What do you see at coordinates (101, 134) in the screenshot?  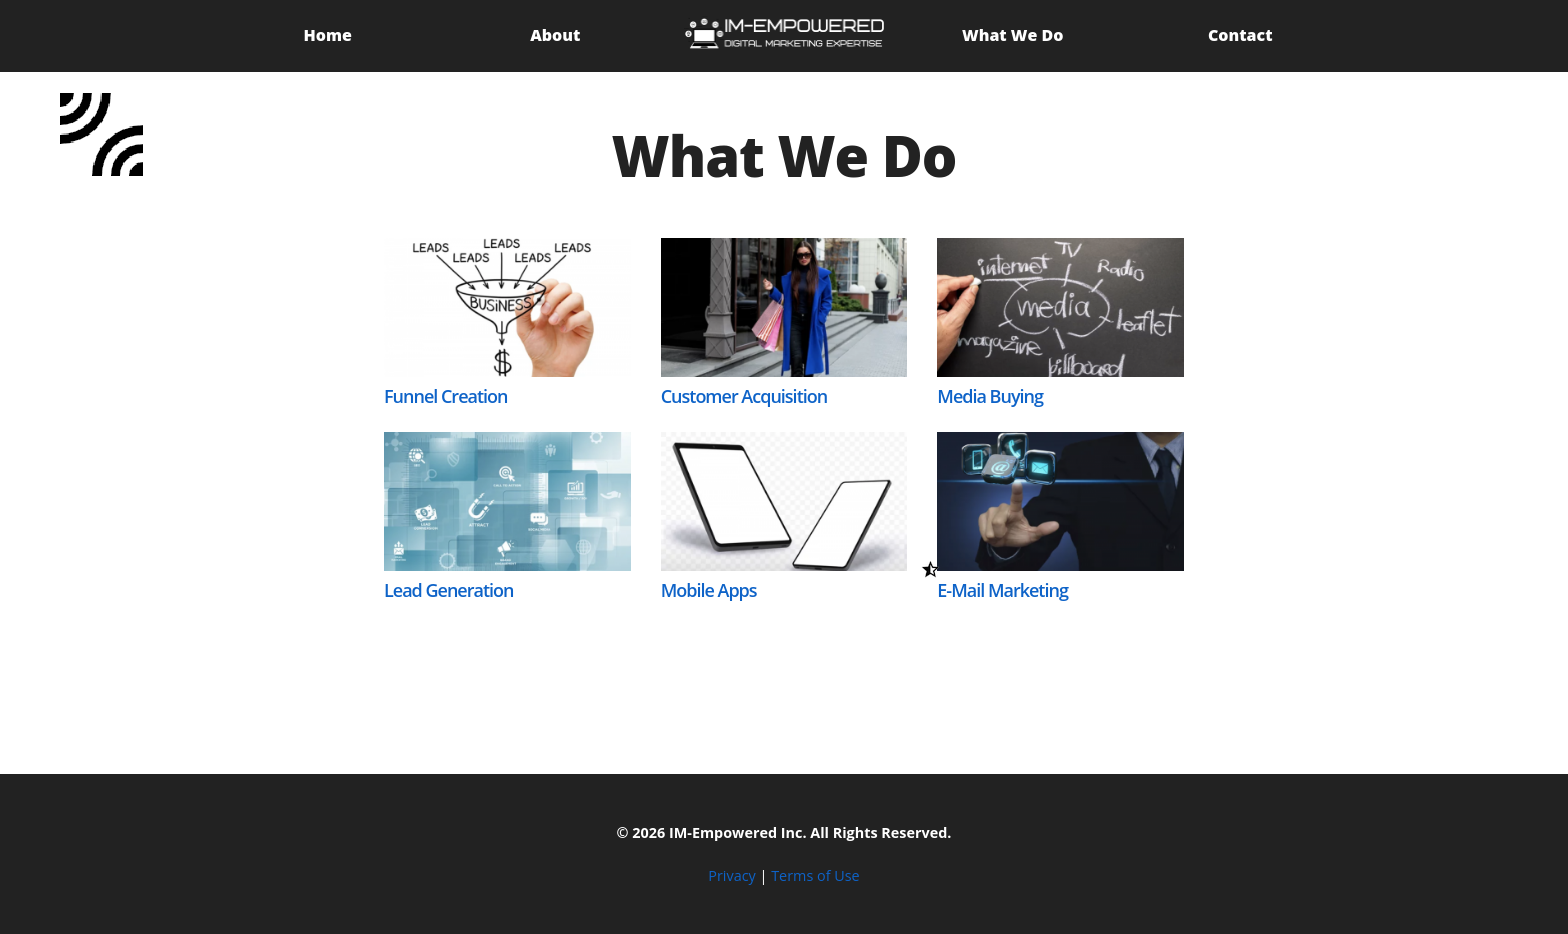 I see `enable lens flare or light leak effect` at bounding box center [101, 134].